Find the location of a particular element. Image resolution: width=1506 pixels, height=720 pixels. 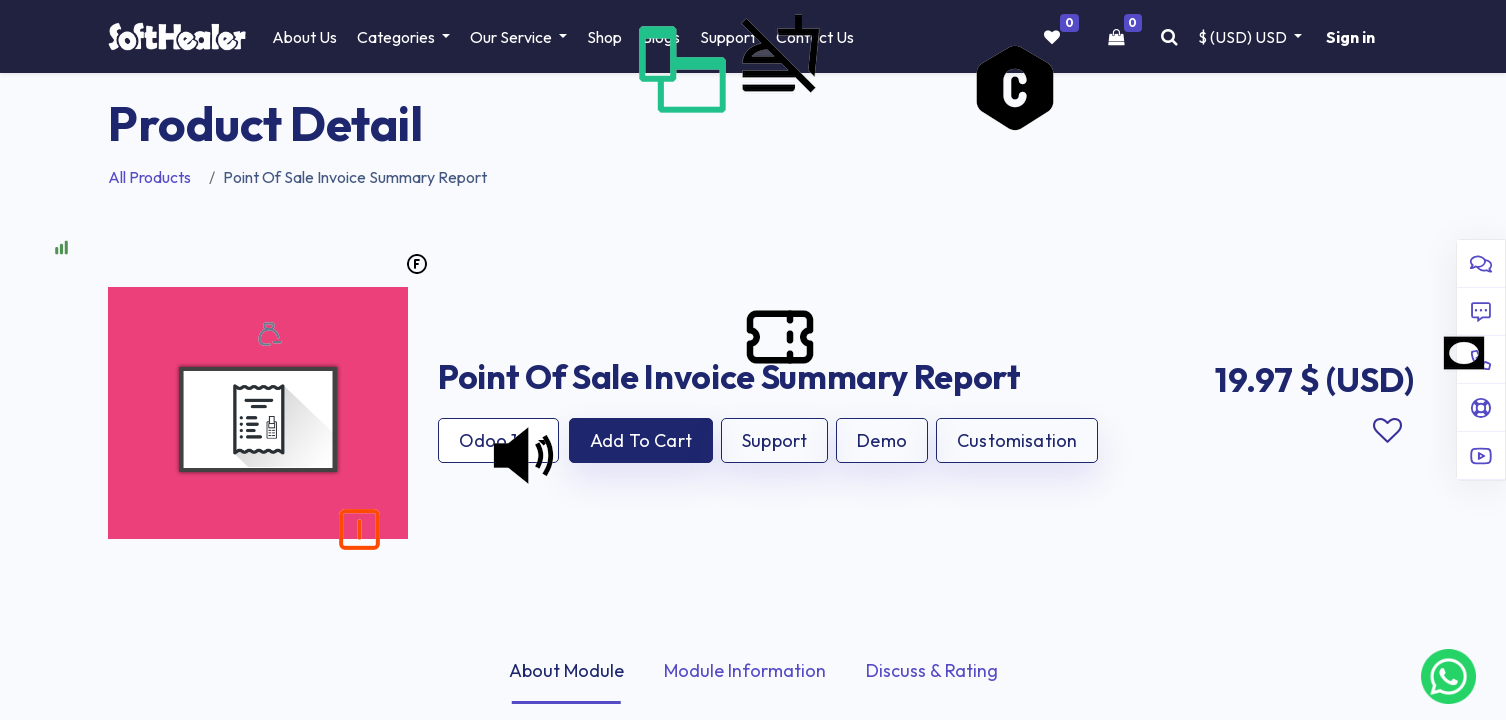

toggle editor layout arrangement is located at coordinates (682, 69).